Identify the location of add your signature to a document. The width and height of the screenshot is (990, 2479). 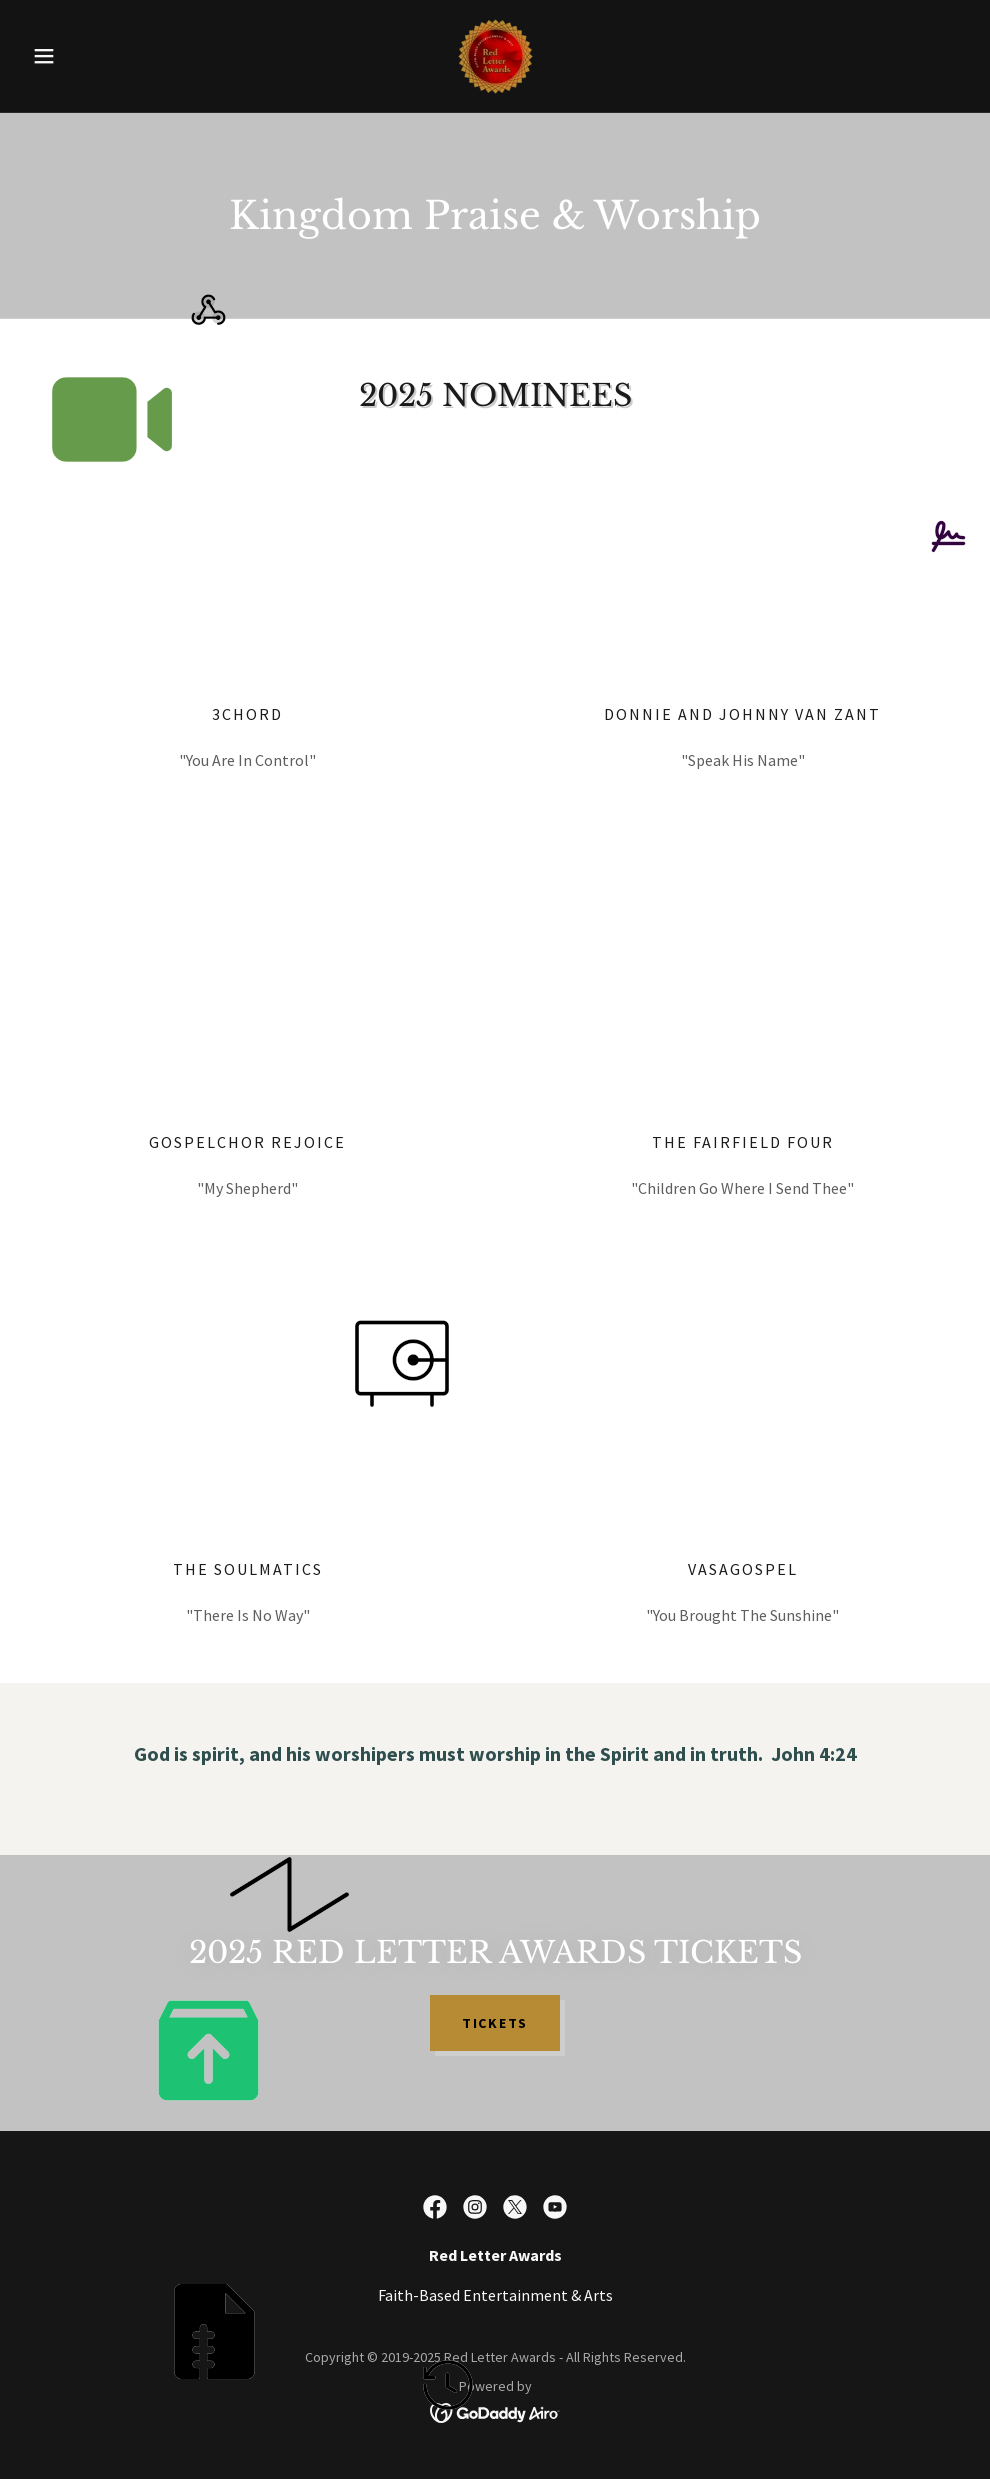
(948, 536).